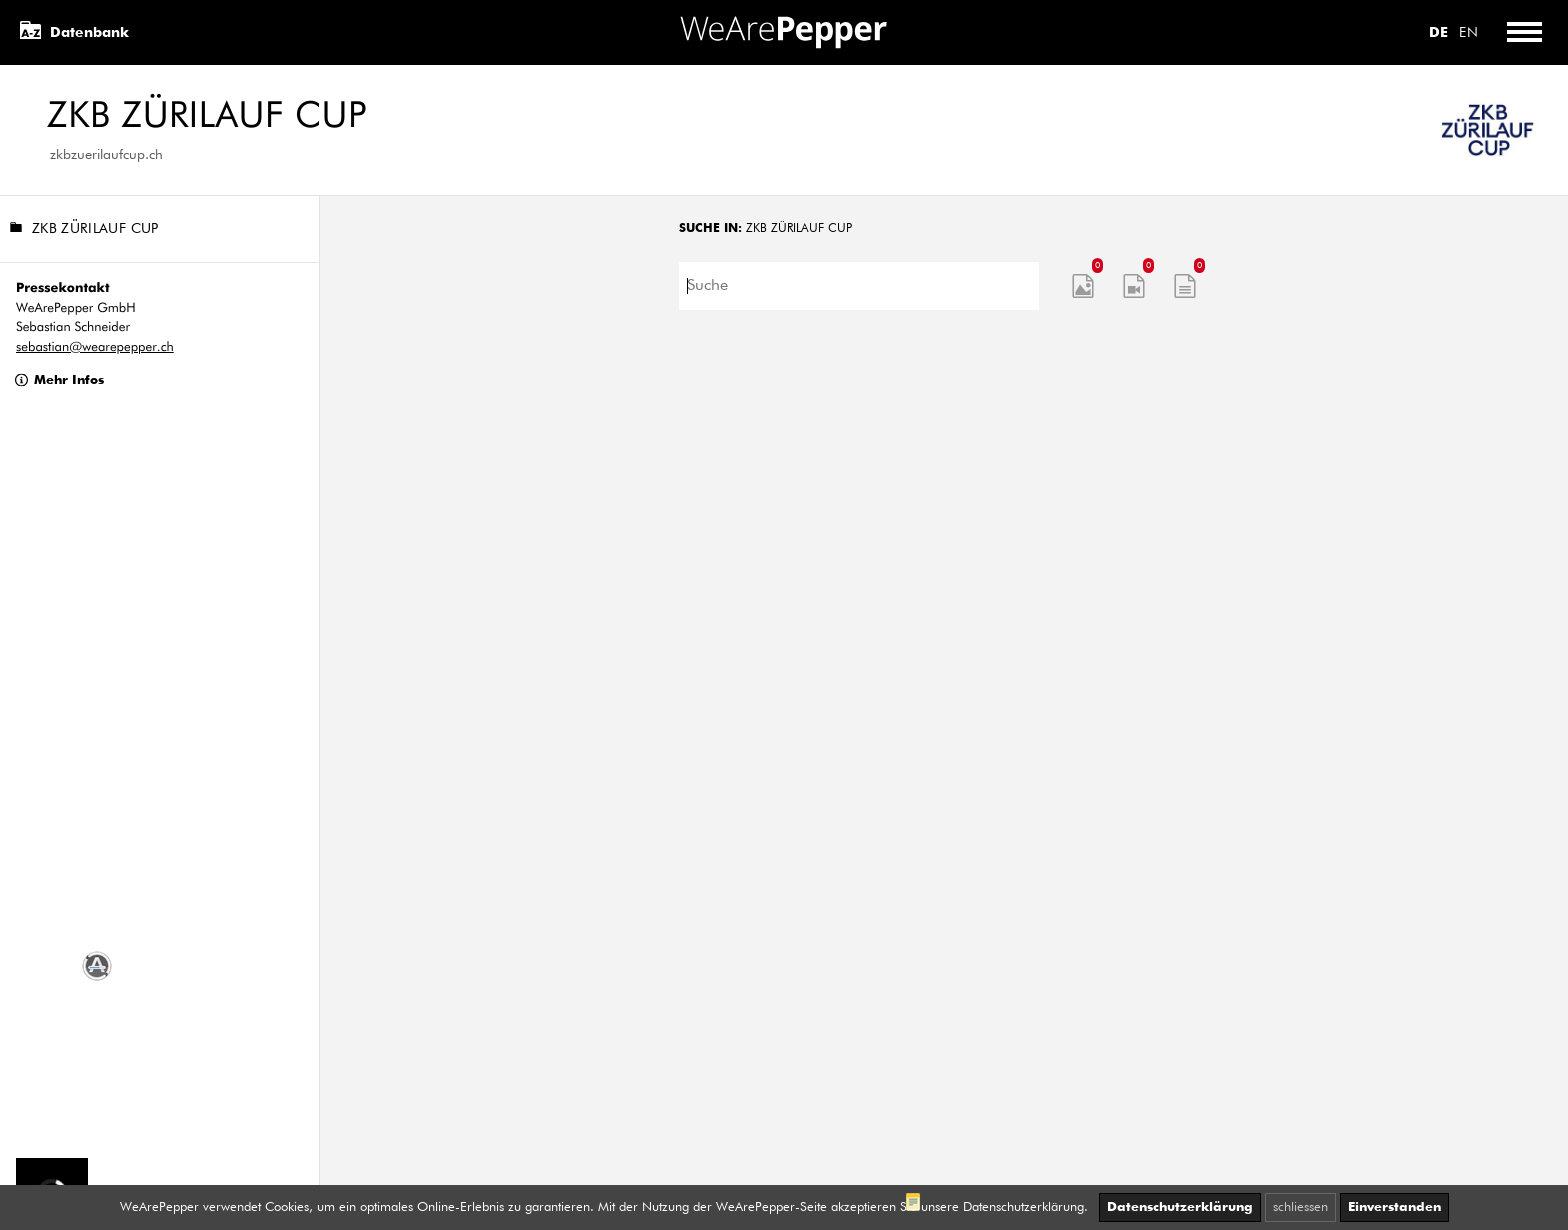 This screenshot has width=1568, height=1230. Describe the element at coordinates (913, 1202) in the screenshot. I see `open the notes app` at that location.